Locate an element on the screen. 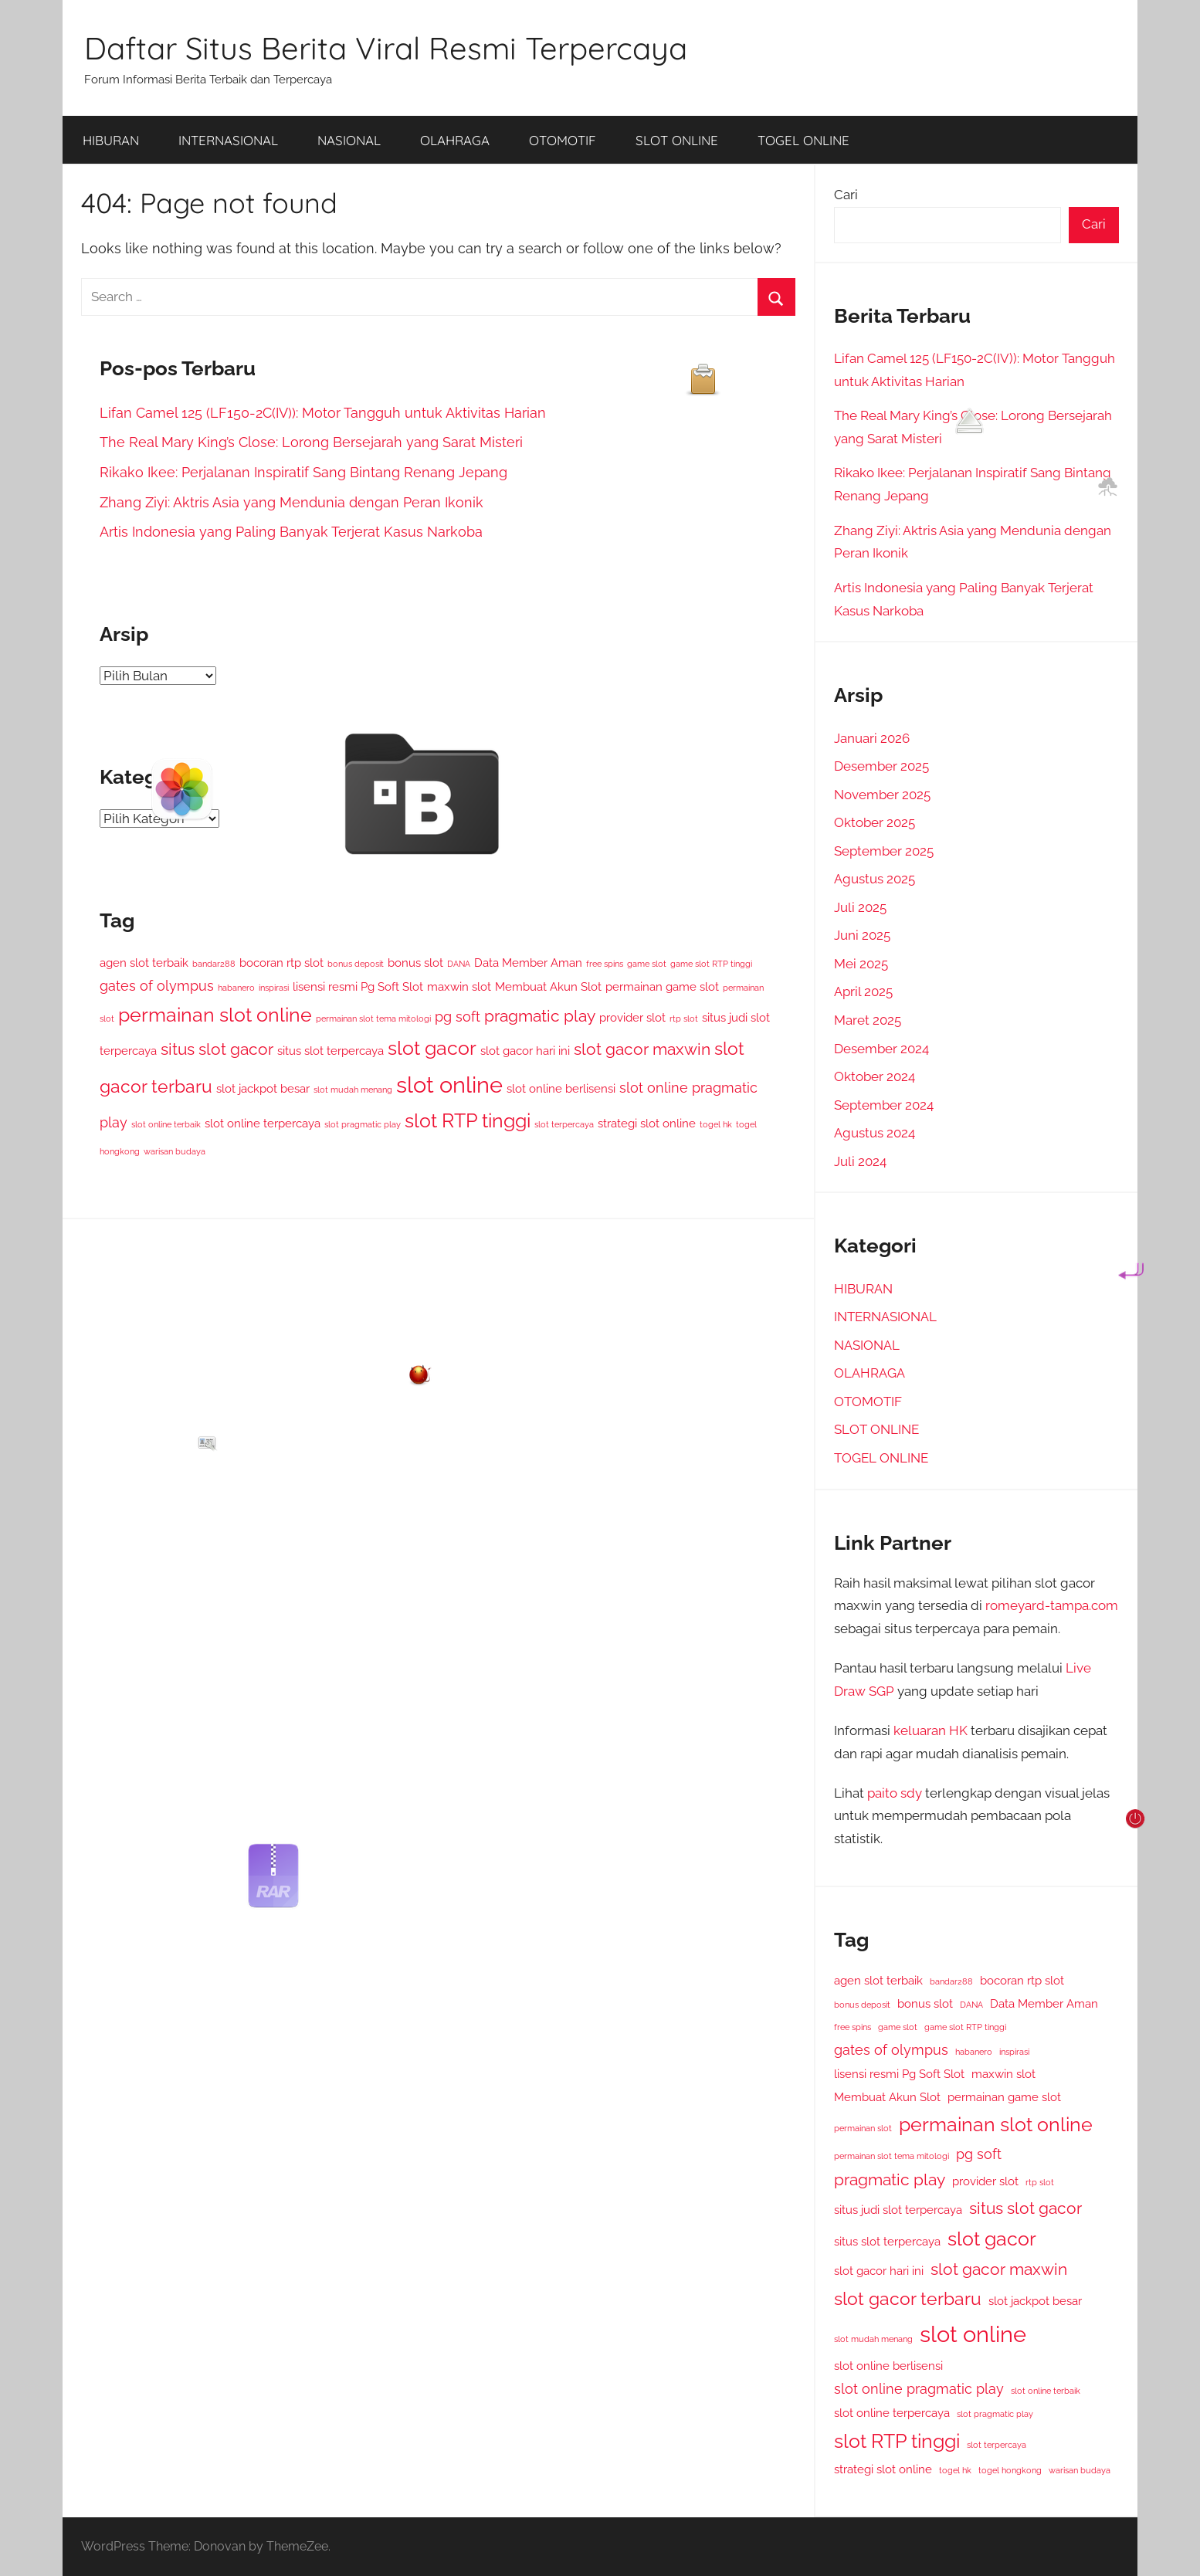  open the photos app is located at coordinates (181, 788).